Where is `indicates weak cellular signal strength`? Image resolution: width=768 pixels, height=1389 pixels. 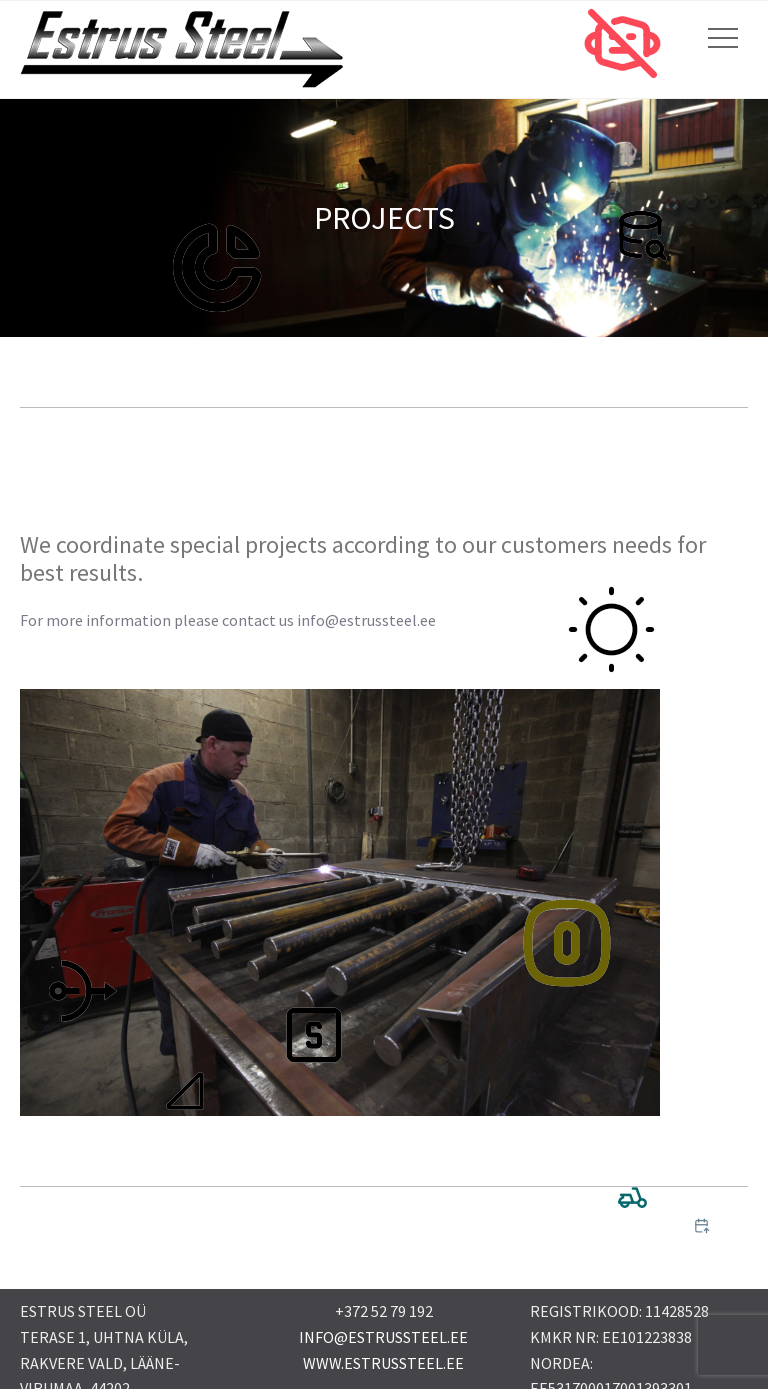
indicates weak cellular signal strength is located at coordinates (185, 1091).